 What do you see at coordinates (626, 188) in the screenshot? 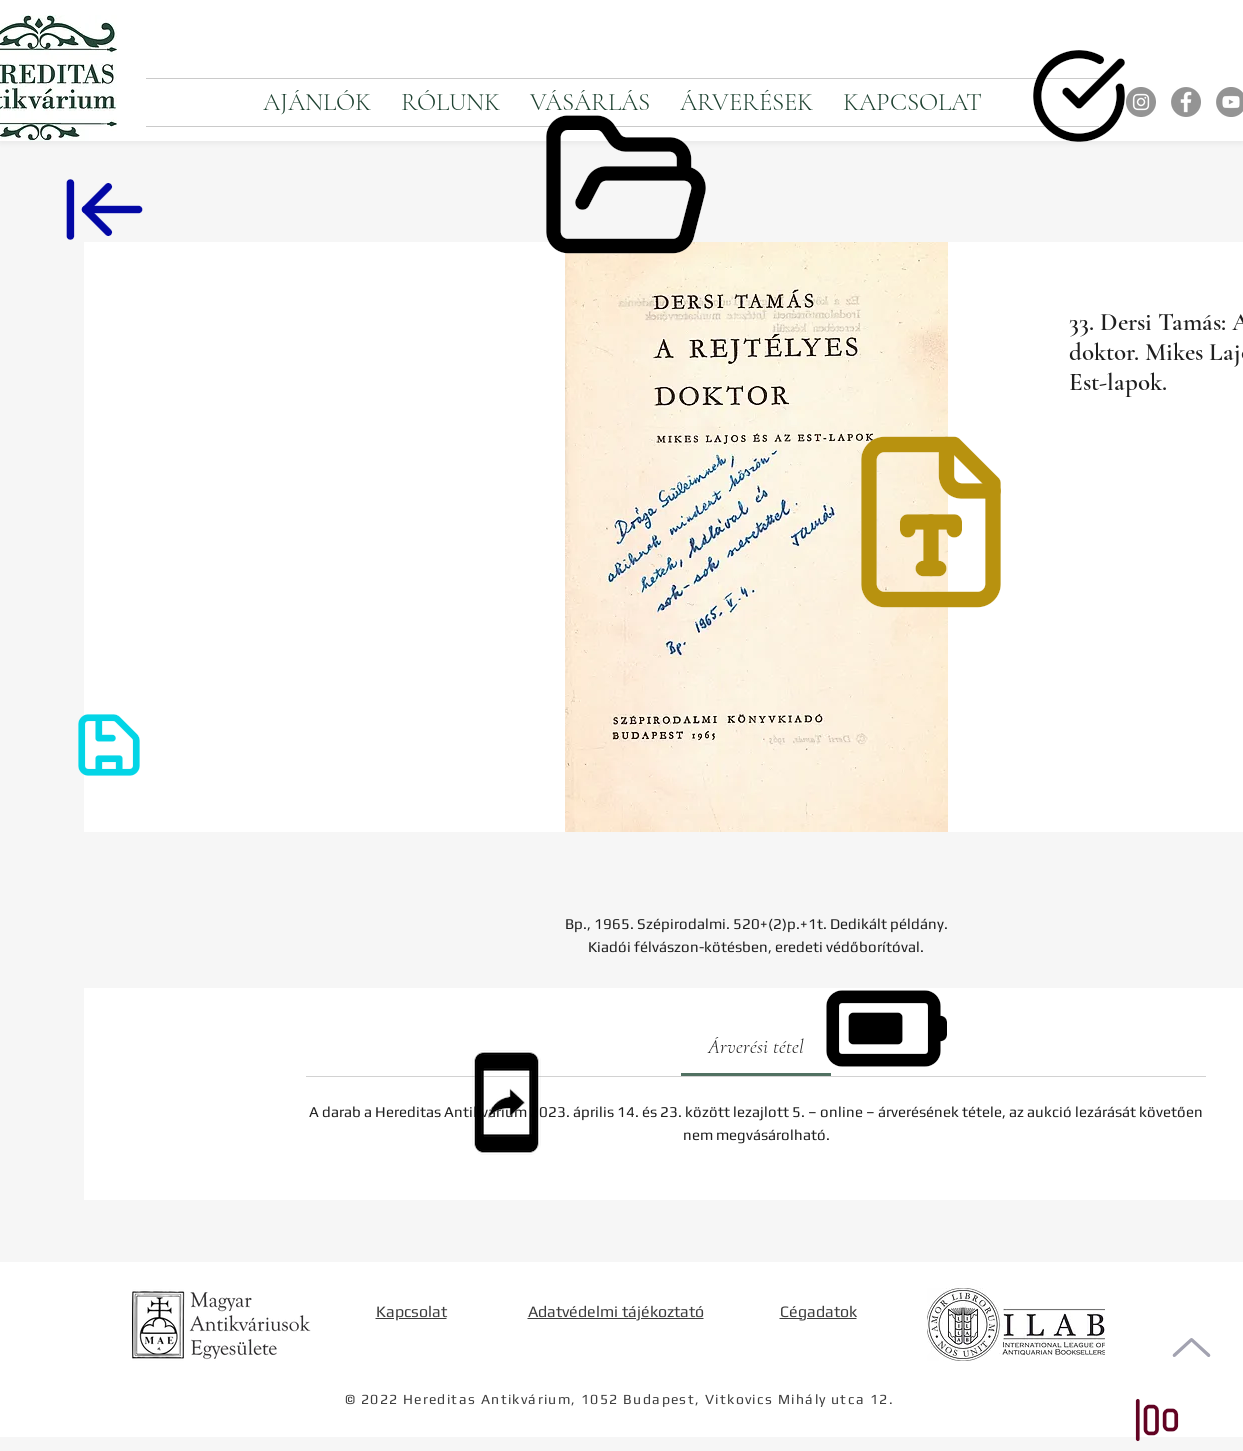
I see `open folder to view contents` at bounding box center [626, 188].